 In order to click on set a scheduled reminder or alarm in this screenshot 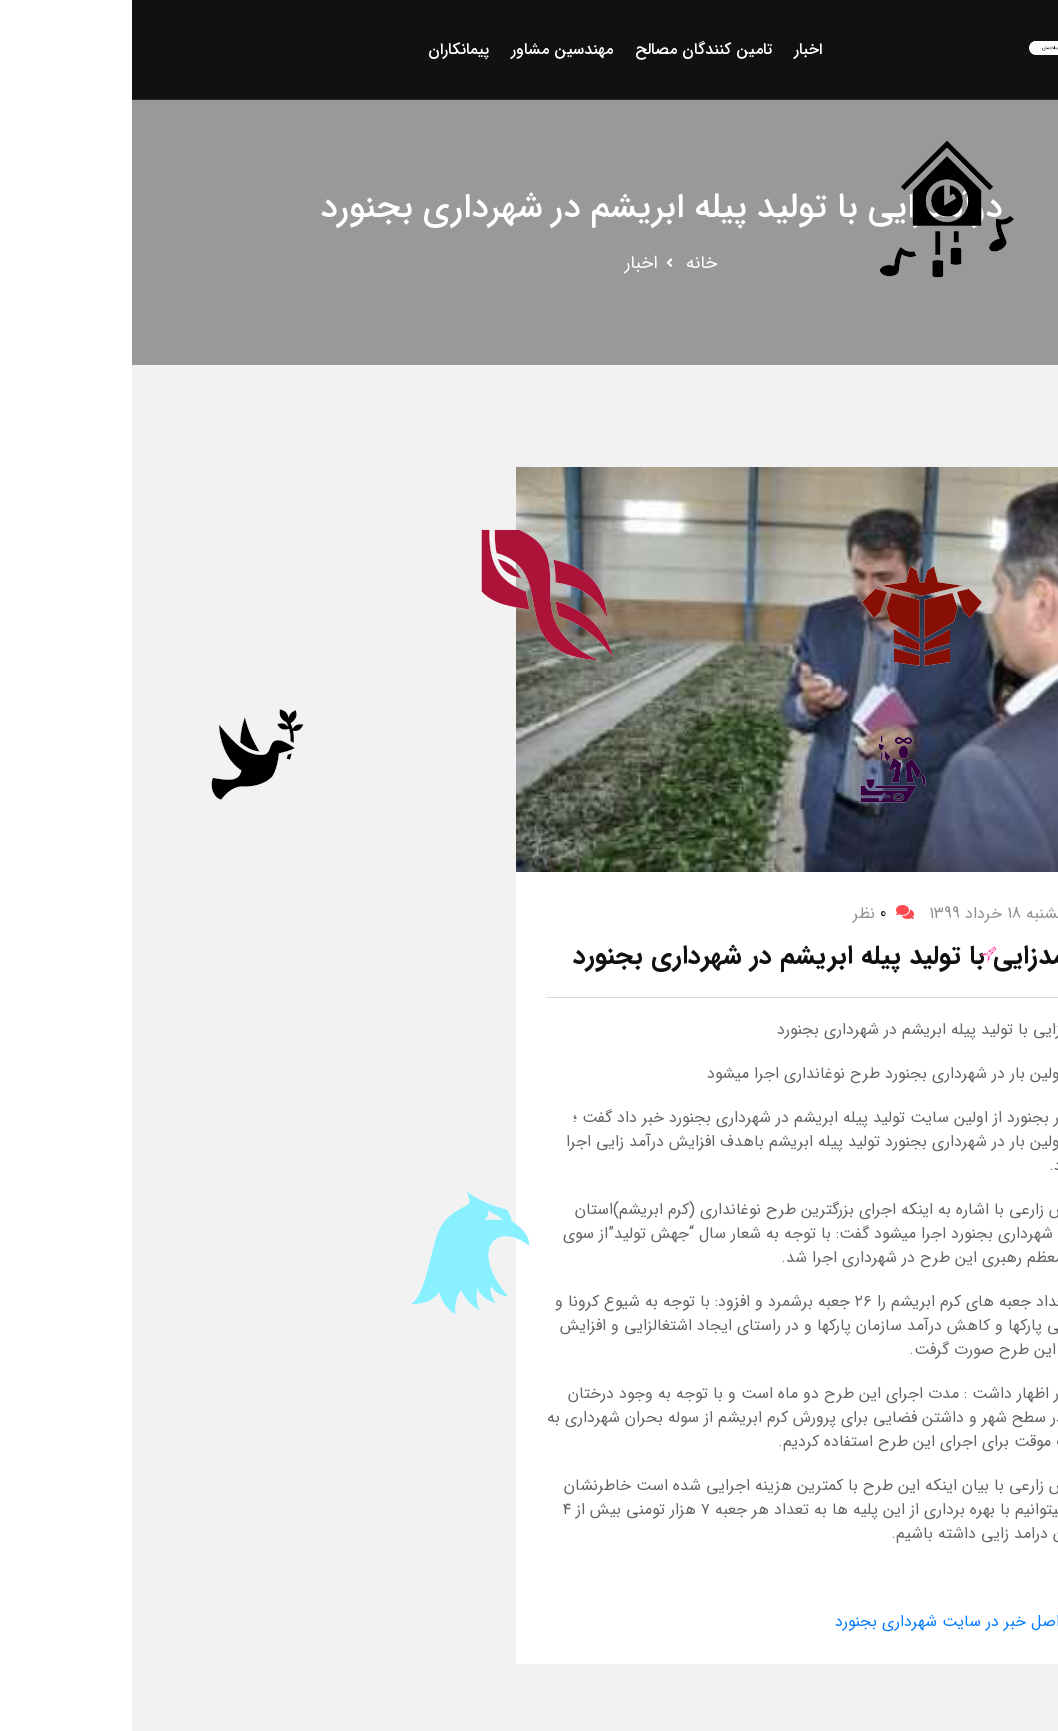, I will do `click(947, 210)`.